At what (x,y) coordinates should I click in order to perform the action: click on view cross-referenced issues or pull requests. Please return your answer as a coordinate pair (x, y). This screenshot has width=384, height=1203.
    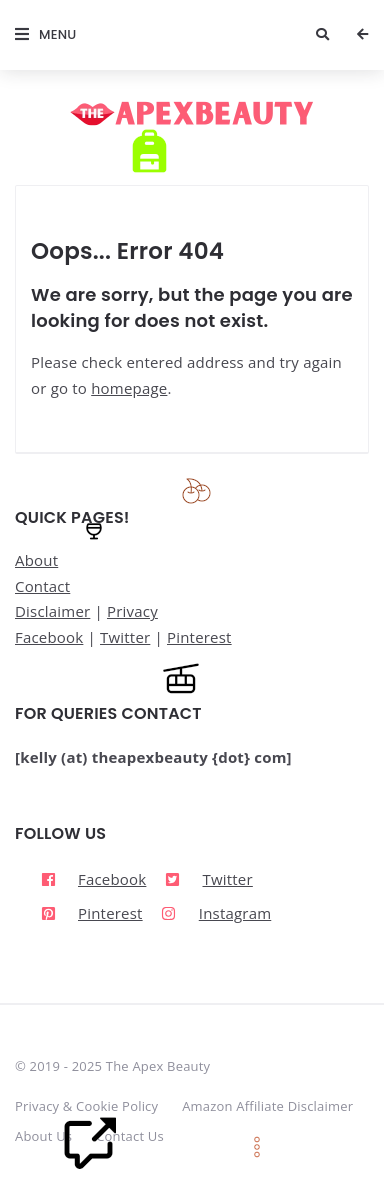
    Looking at the image, I should click on (88, 1141).